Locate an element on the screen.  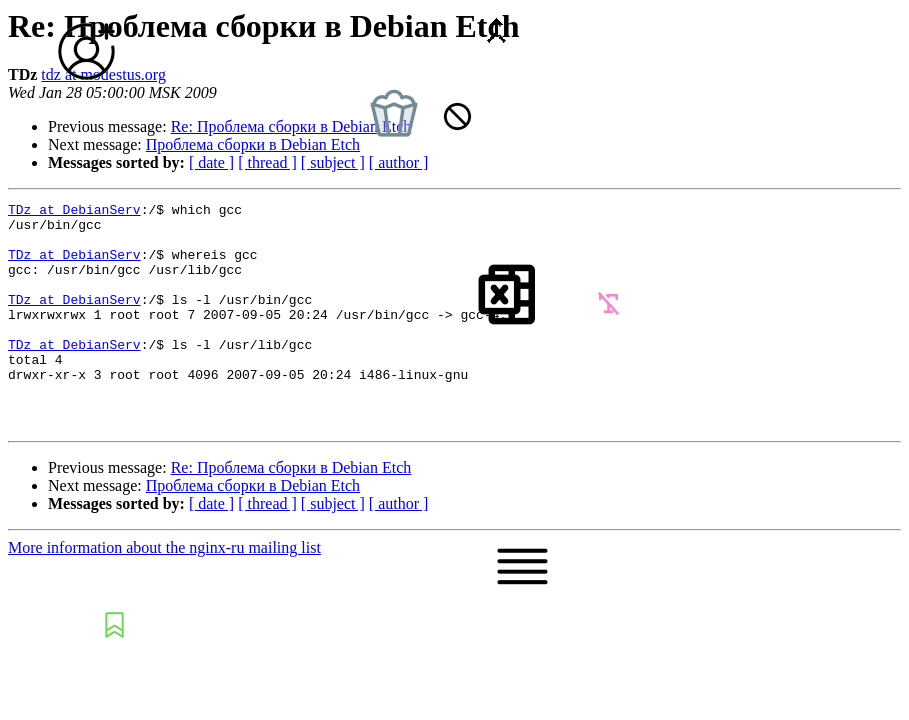
block or ban a user is located at coordinates (457, 116).